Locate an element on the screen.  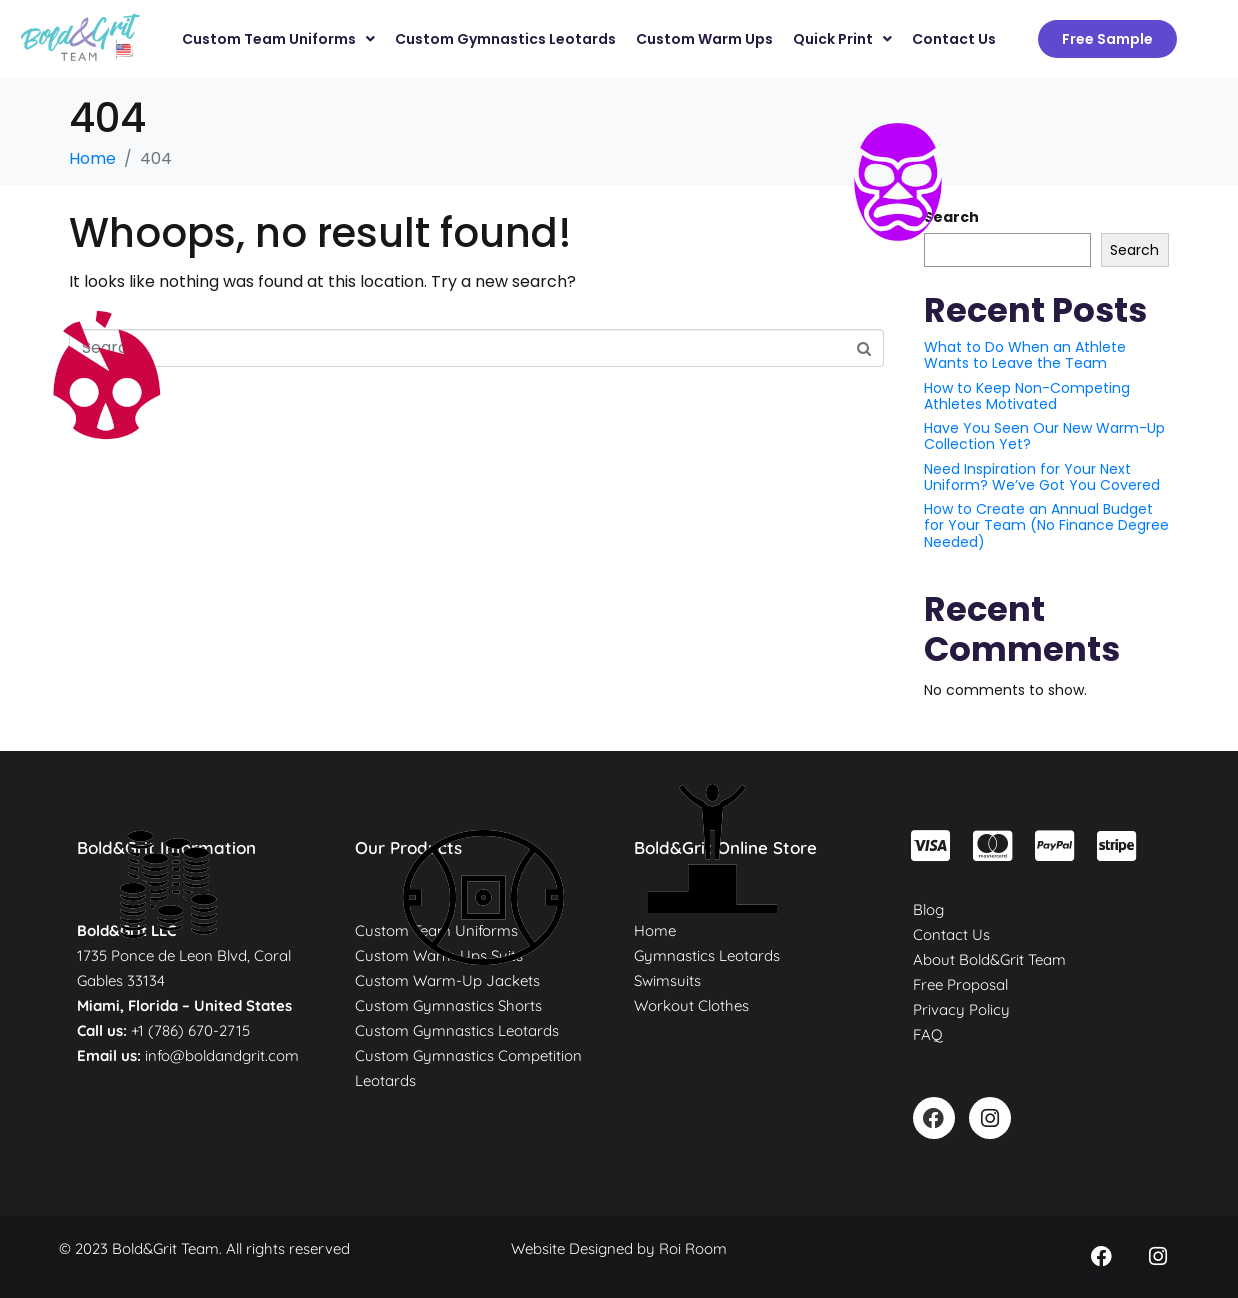
view competition rankings or leaderboard is located at coordinates (712, 848).